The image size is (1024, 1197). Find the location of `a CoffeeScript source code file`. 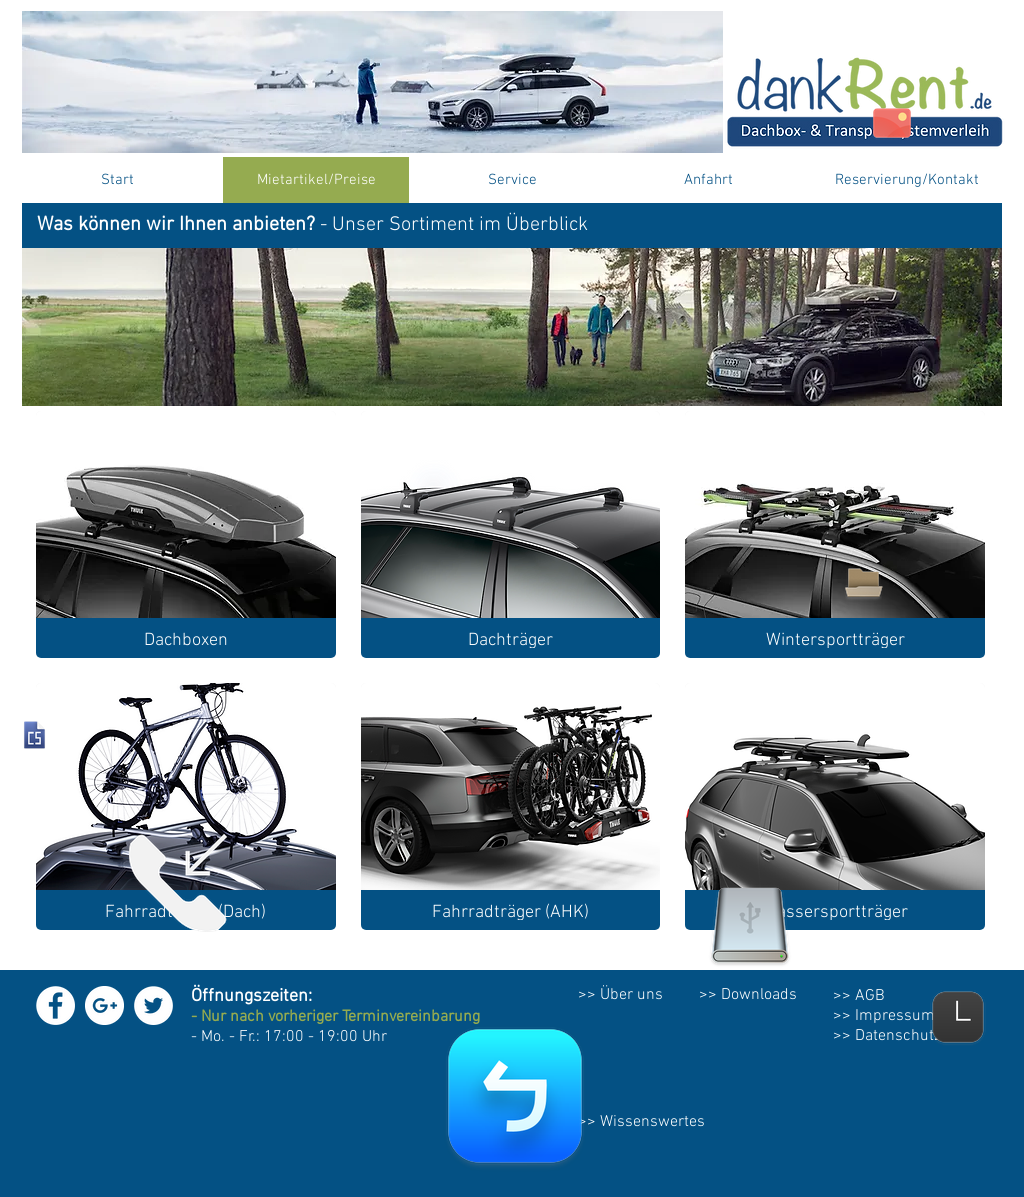

a CoffeeScript source code file is located at coordinates (34, 735).